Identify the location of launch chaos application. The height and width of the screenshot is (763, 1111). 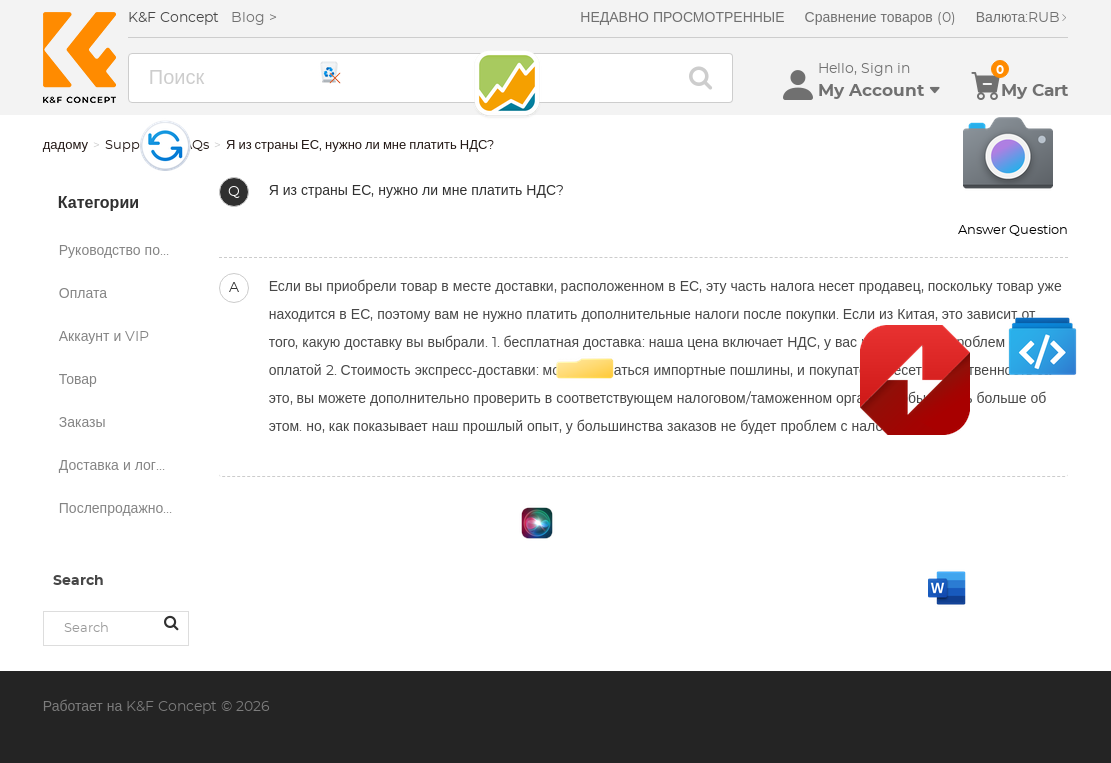
(915, 380).